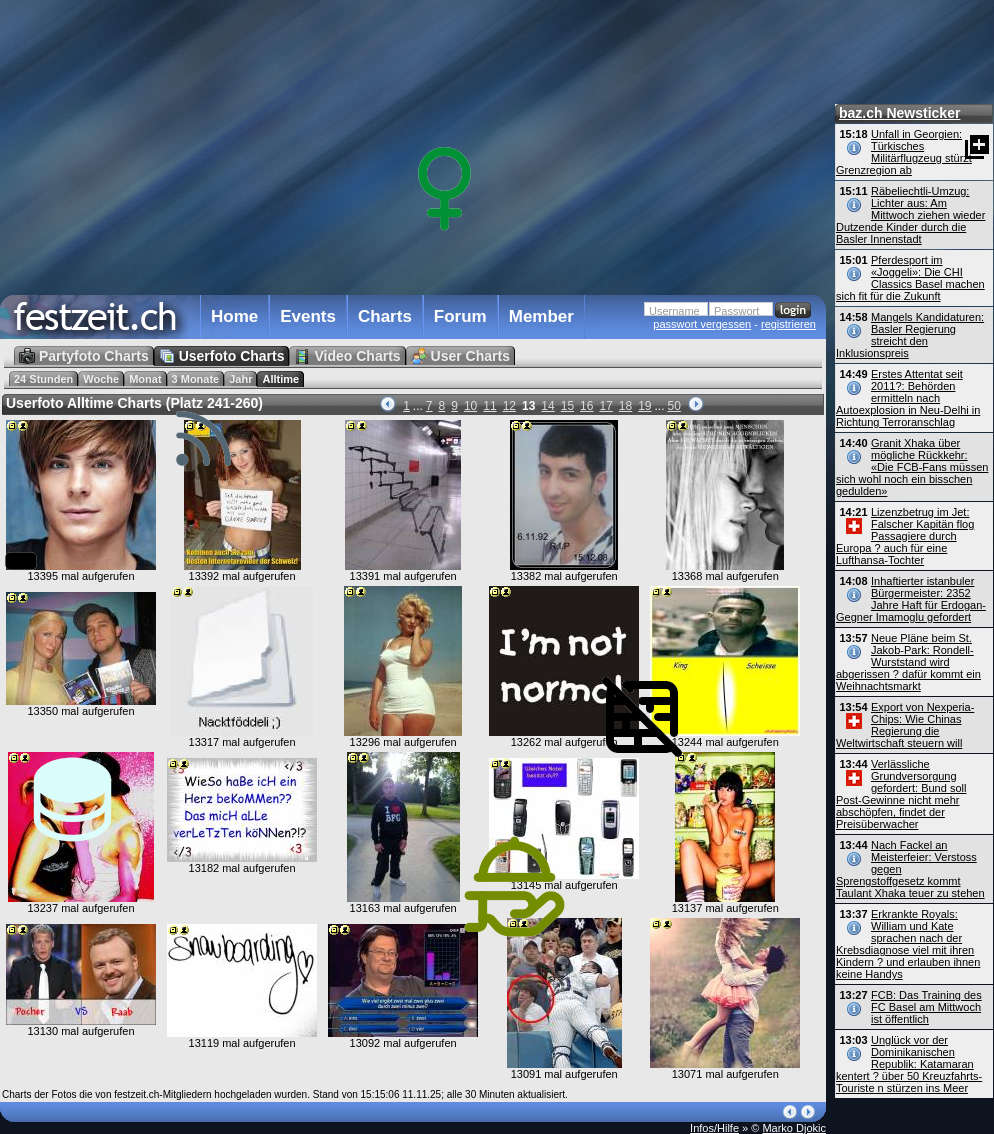 This screenshot has height=1134, width=994. Describe the element at coordinates (977, 147) in the screenshot. I see `add item to your library` at that location.